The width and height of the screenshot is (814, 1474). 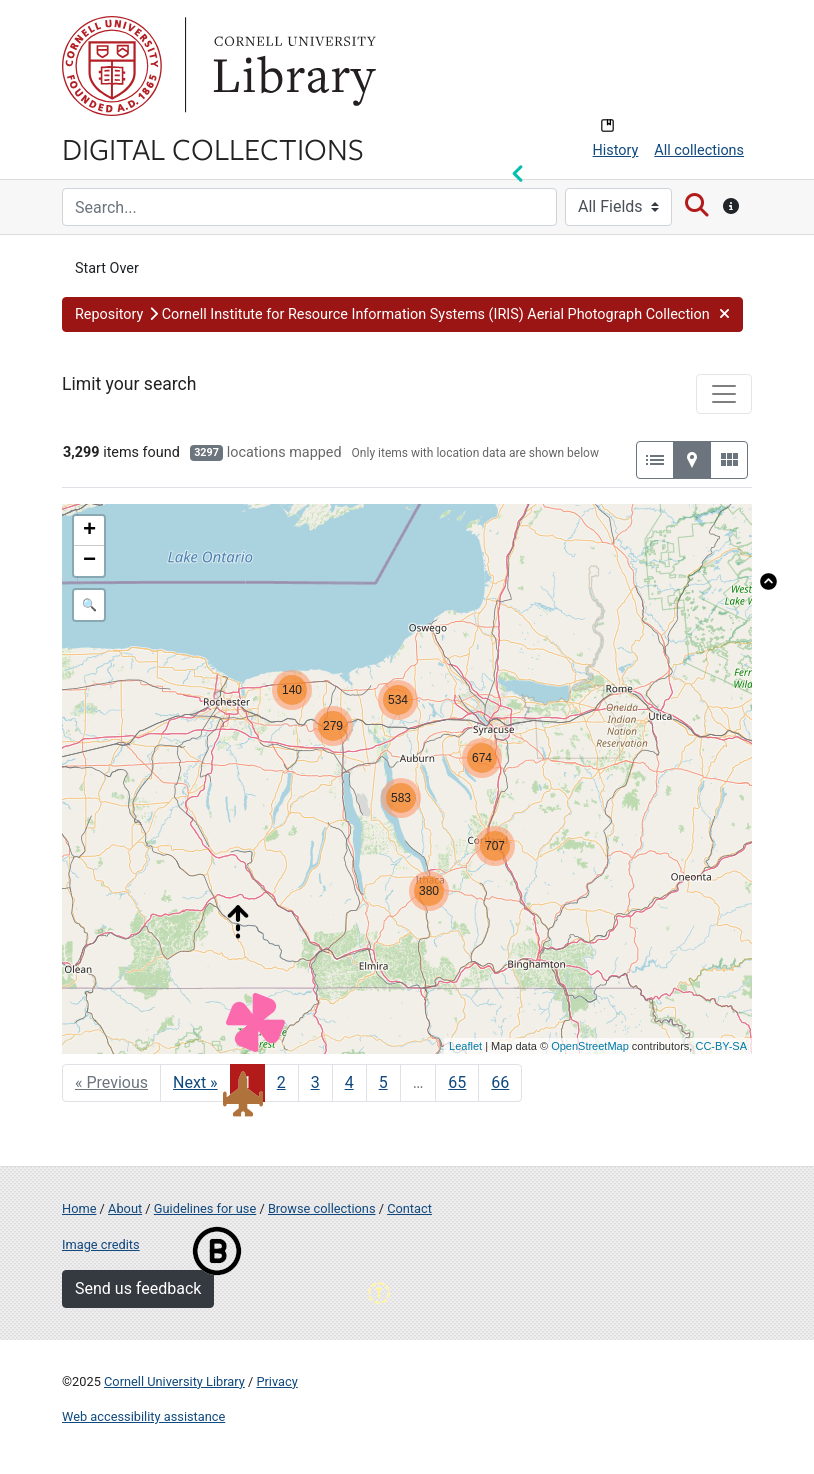 I want to click on scroll to top of page, so click(x=768, y=581).